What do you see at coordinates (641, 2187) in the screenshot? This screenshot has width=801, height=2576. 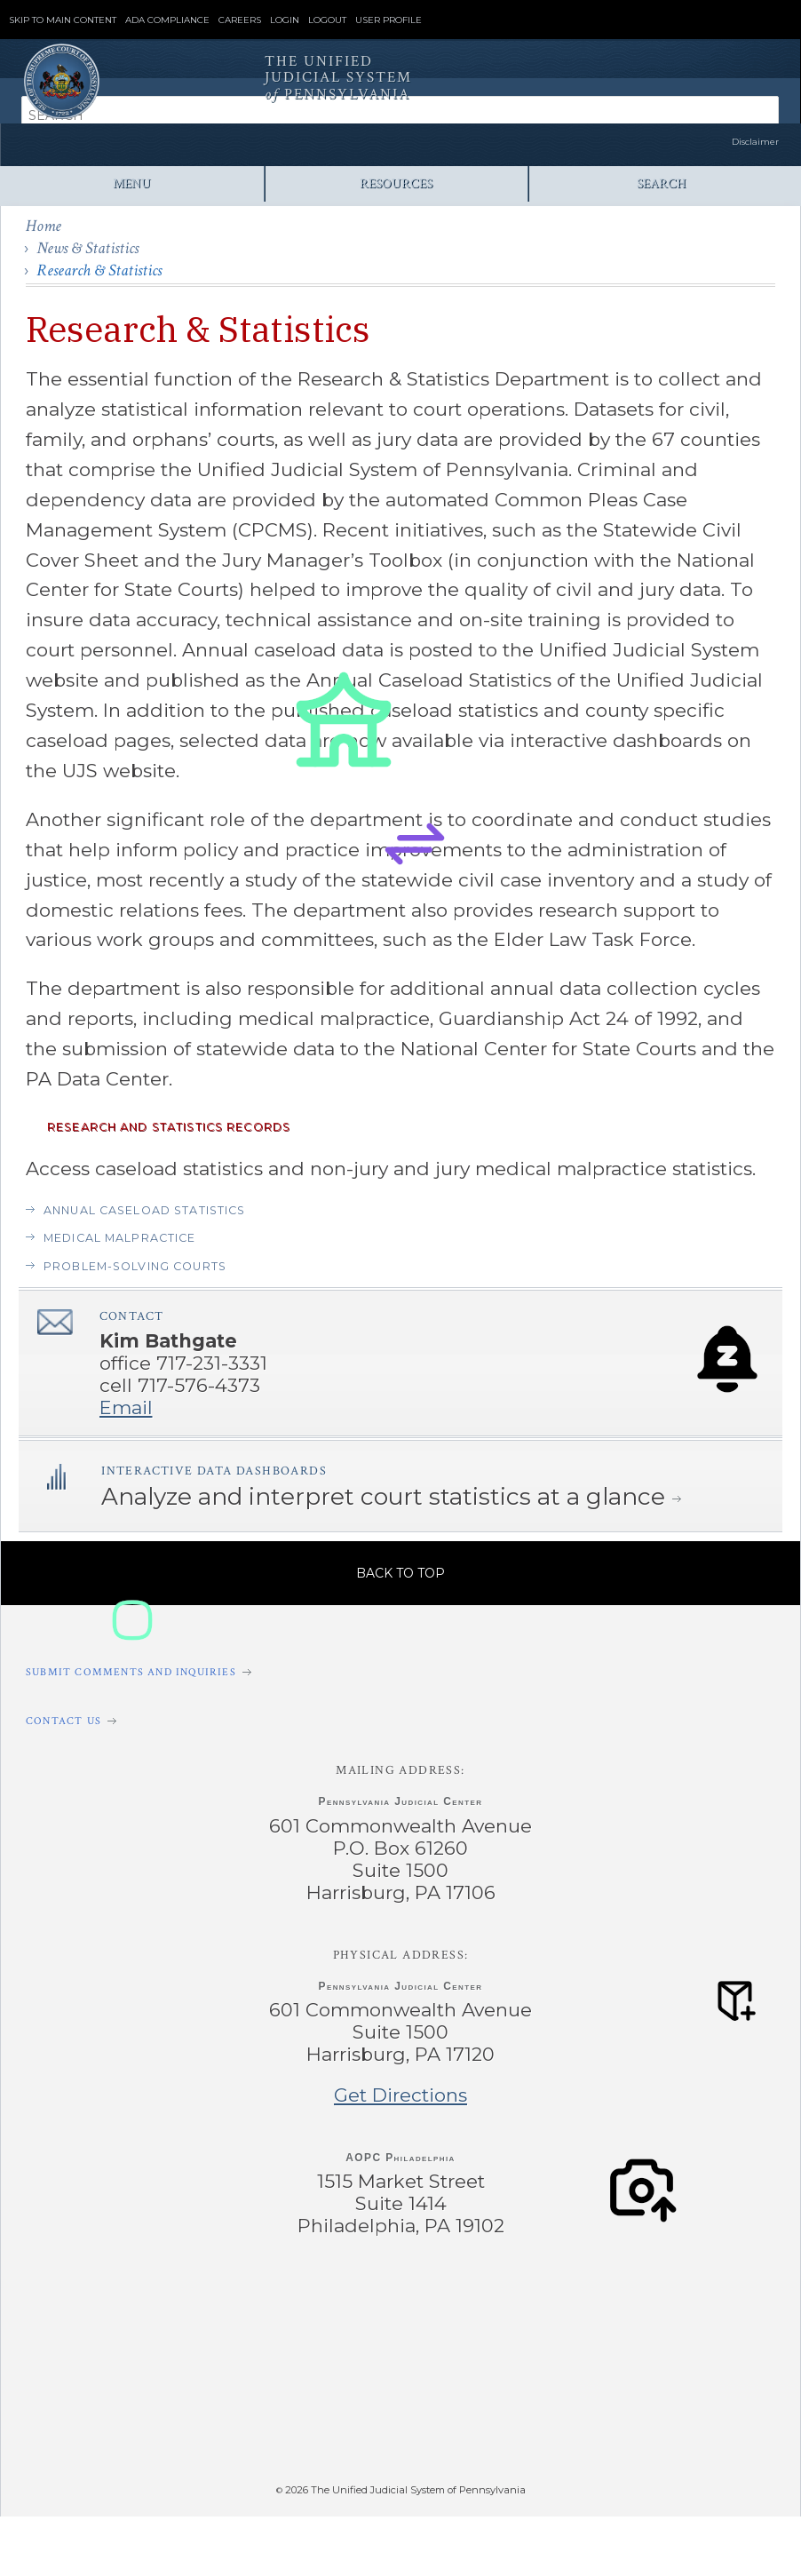 I see `upload a photo from your camera` at bounding box center [641, 2187].